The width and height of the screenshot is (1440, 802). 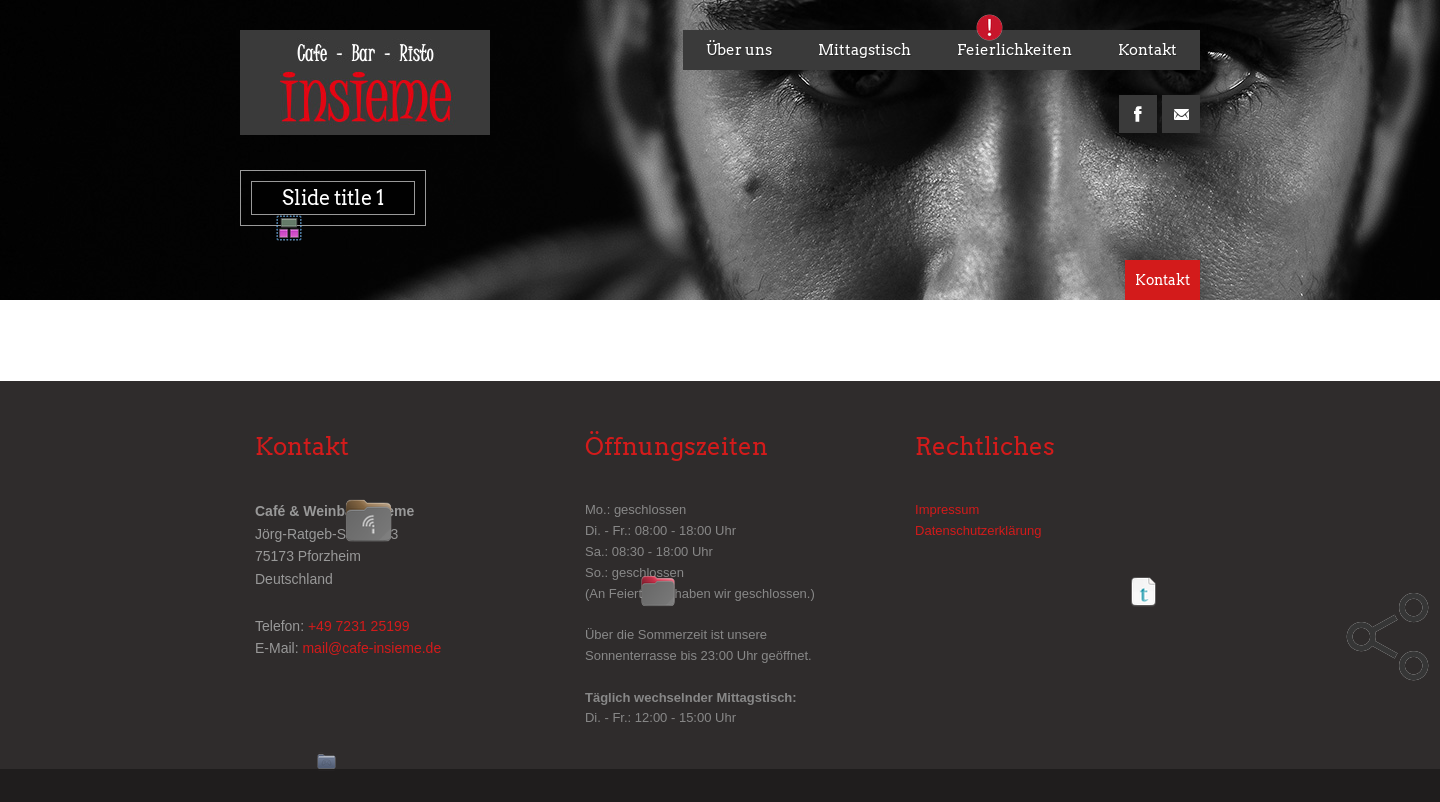 I want to click on select all items in the current view, so click(x=289, y=228).